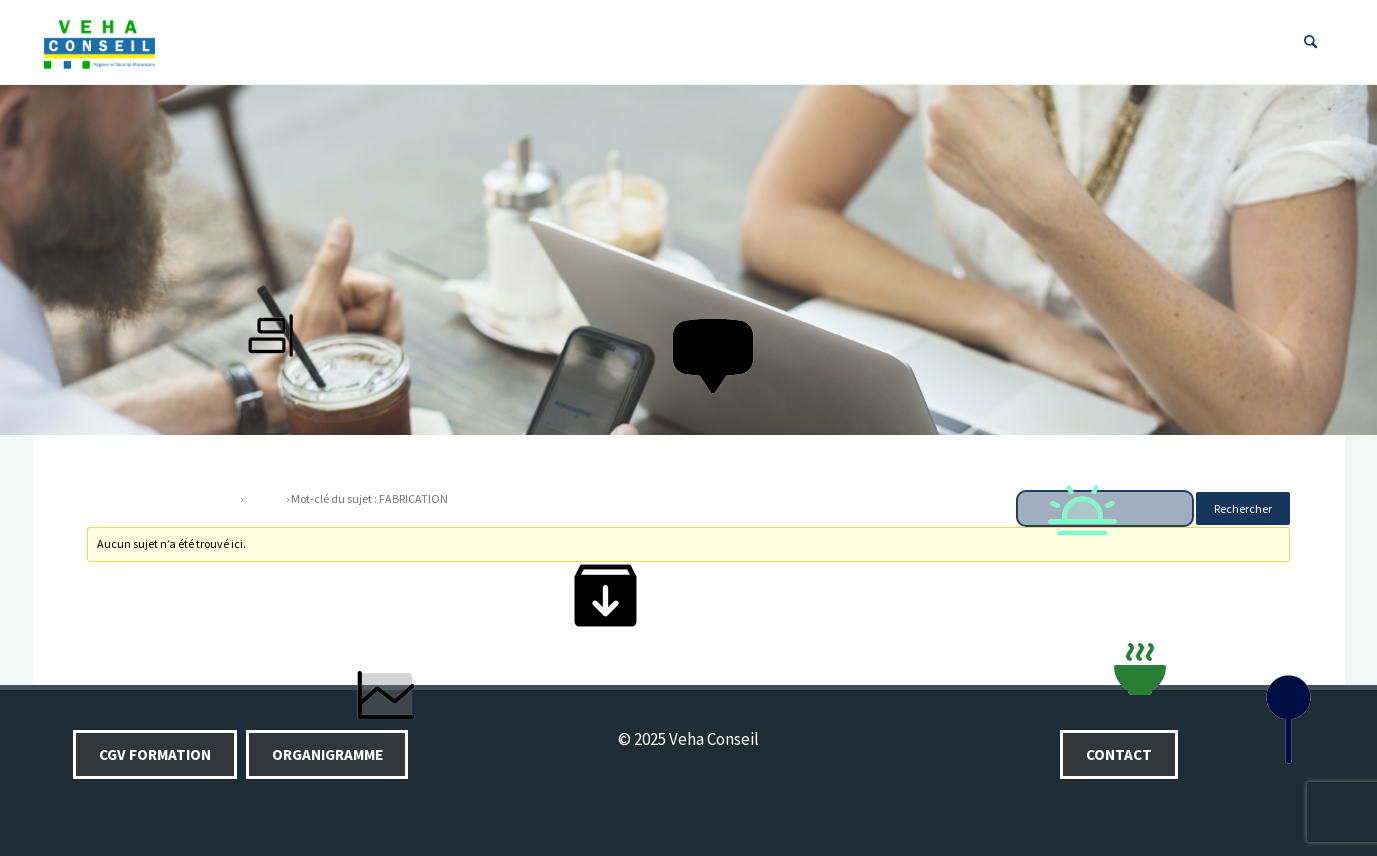 This screenshot has width=1377, height=856. What do you see at coordinates (713, 356) in the screenshot?
I see `open chat or messaging` at bounding box center [713, 356].